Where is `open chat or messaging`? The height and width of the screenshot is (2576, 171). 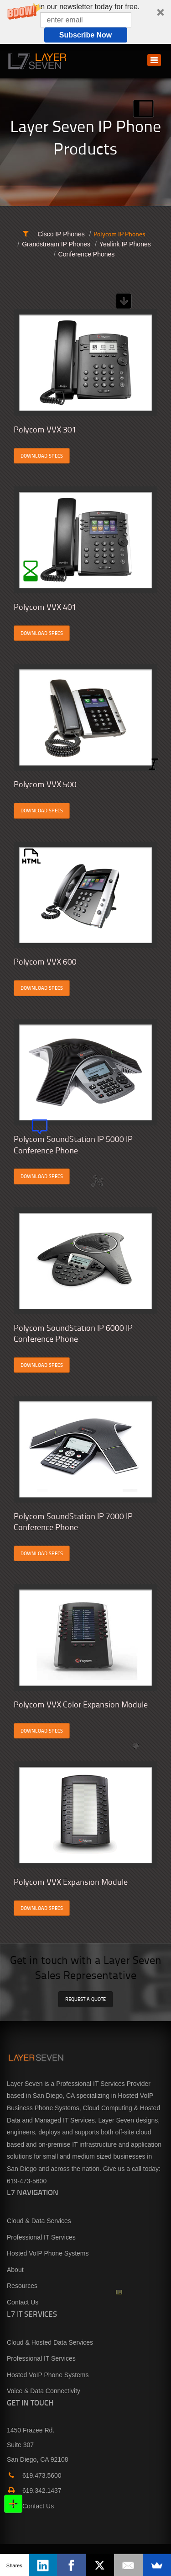
open chat or messaging is located at coordinates (40, 1126).